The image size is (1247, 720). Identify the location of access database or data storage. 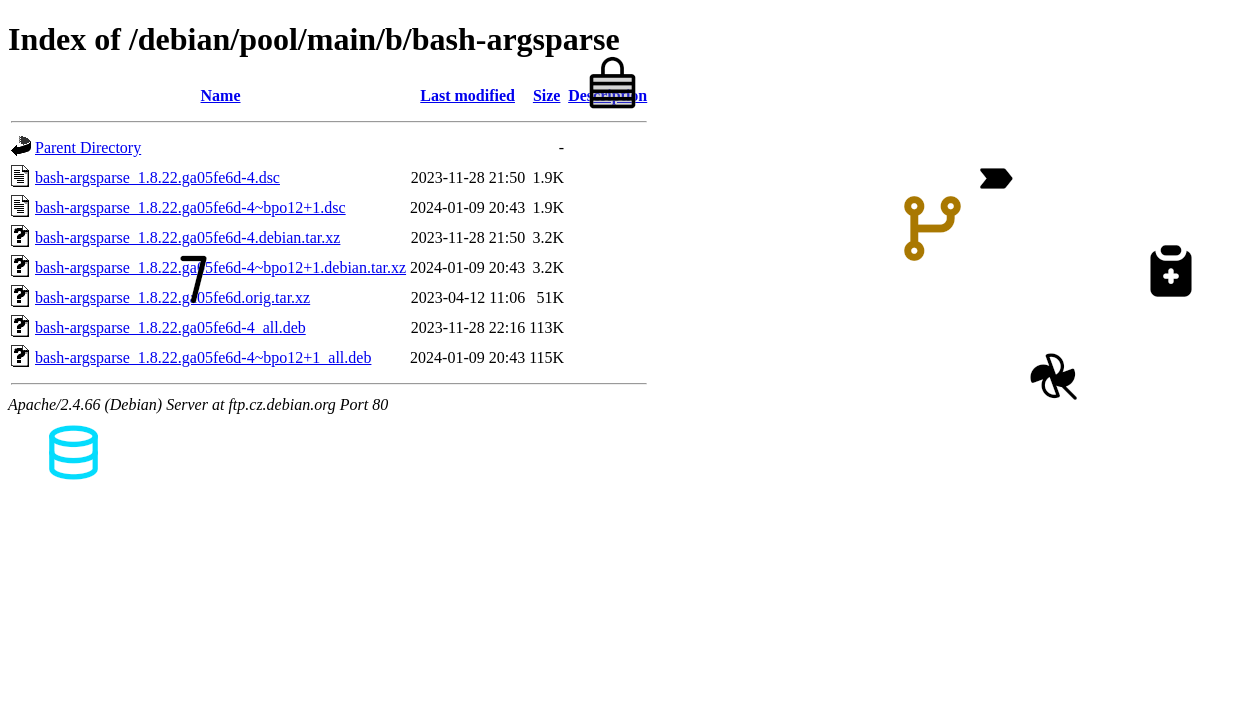
(73, 452).